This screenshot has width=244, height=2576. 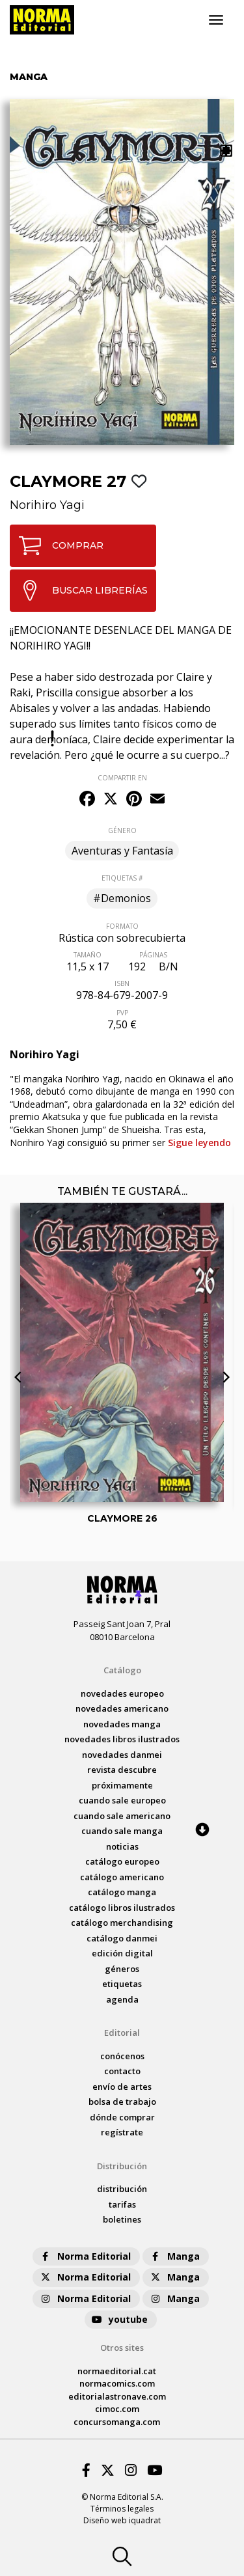 I want to click on indicates a warning or important notice, so click(x=52, y=738).